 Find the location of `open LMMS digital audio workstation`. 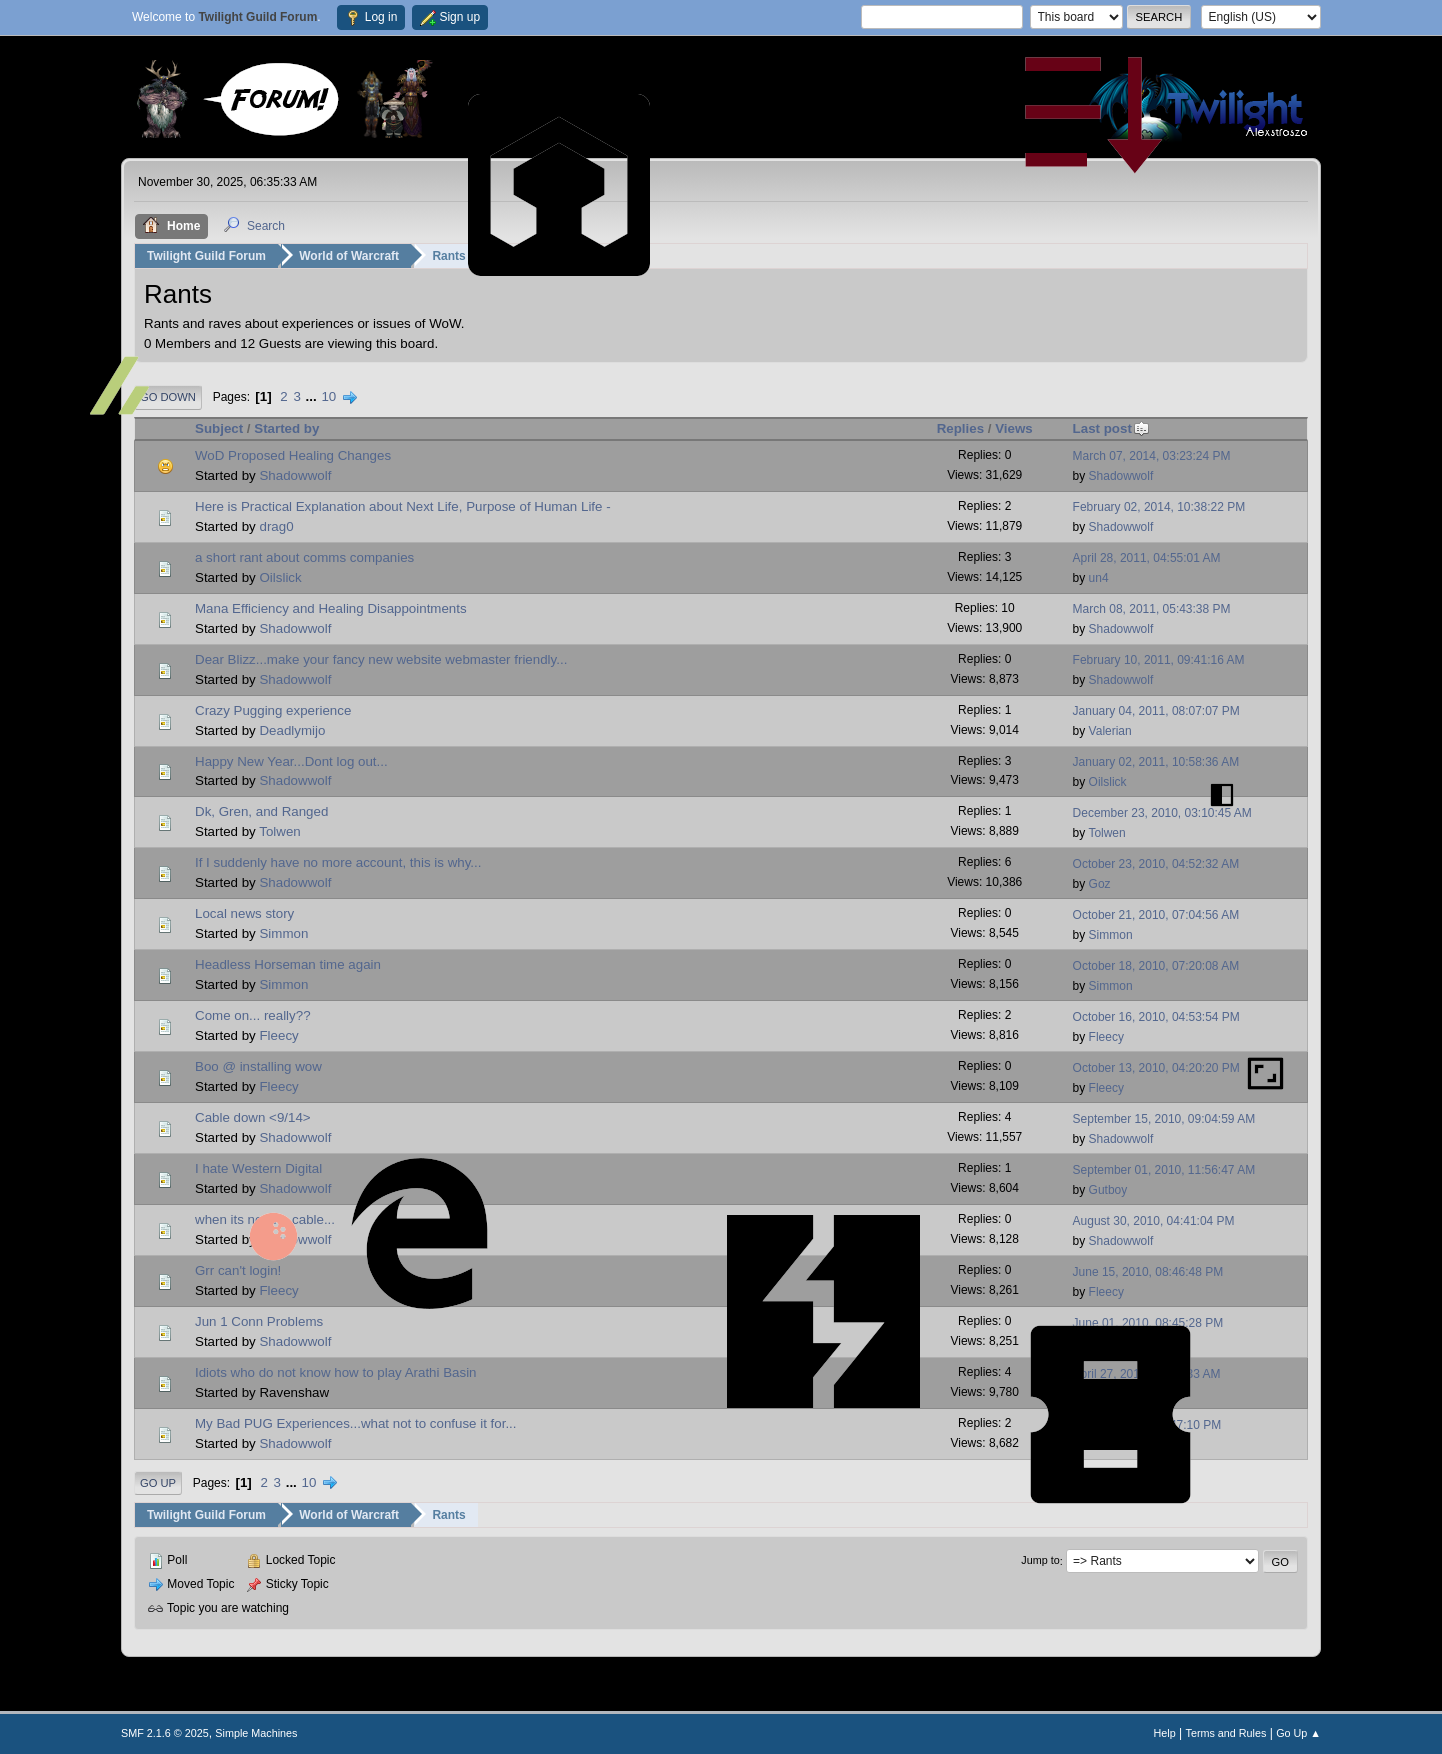

open LMMS digital audio workstation is located at coordinates (559, 185).